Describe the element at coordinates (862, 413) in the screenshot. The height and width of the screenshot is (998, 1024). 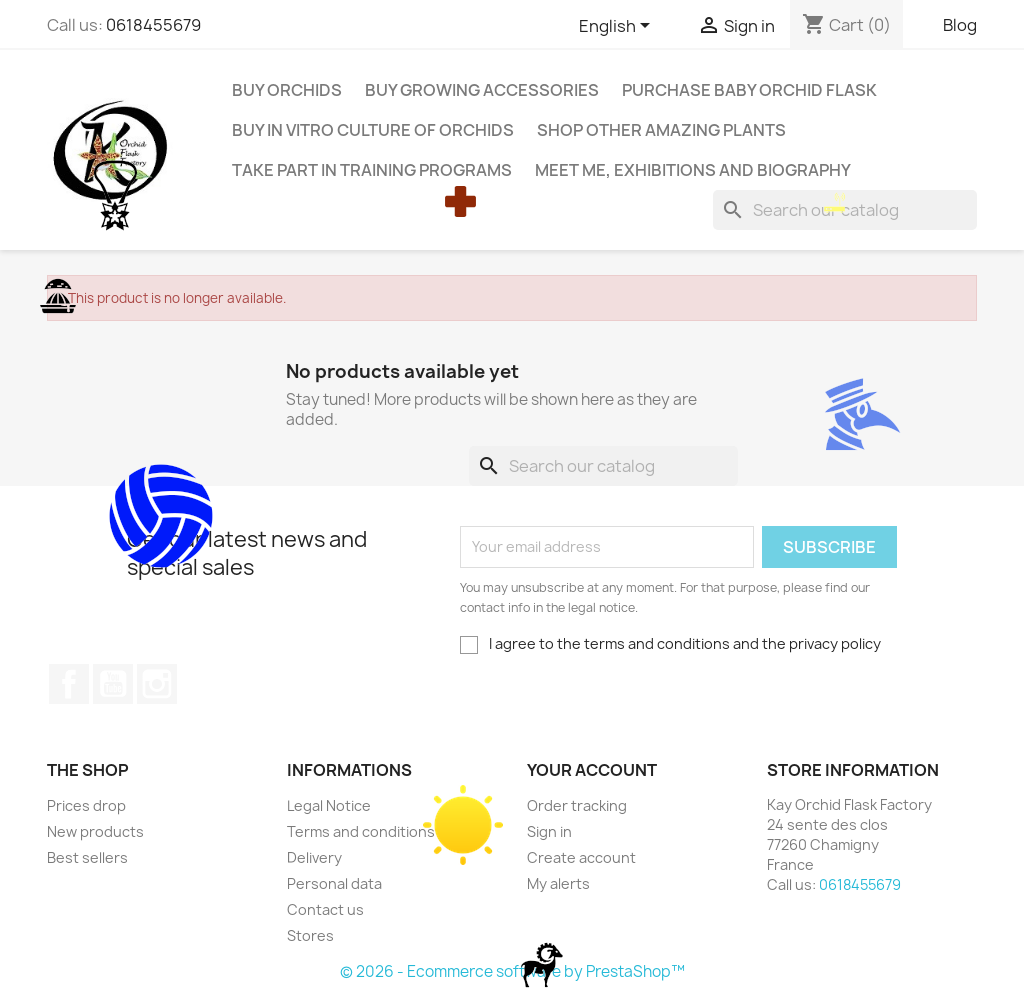
I see `view plague doctor character profile` at that location.